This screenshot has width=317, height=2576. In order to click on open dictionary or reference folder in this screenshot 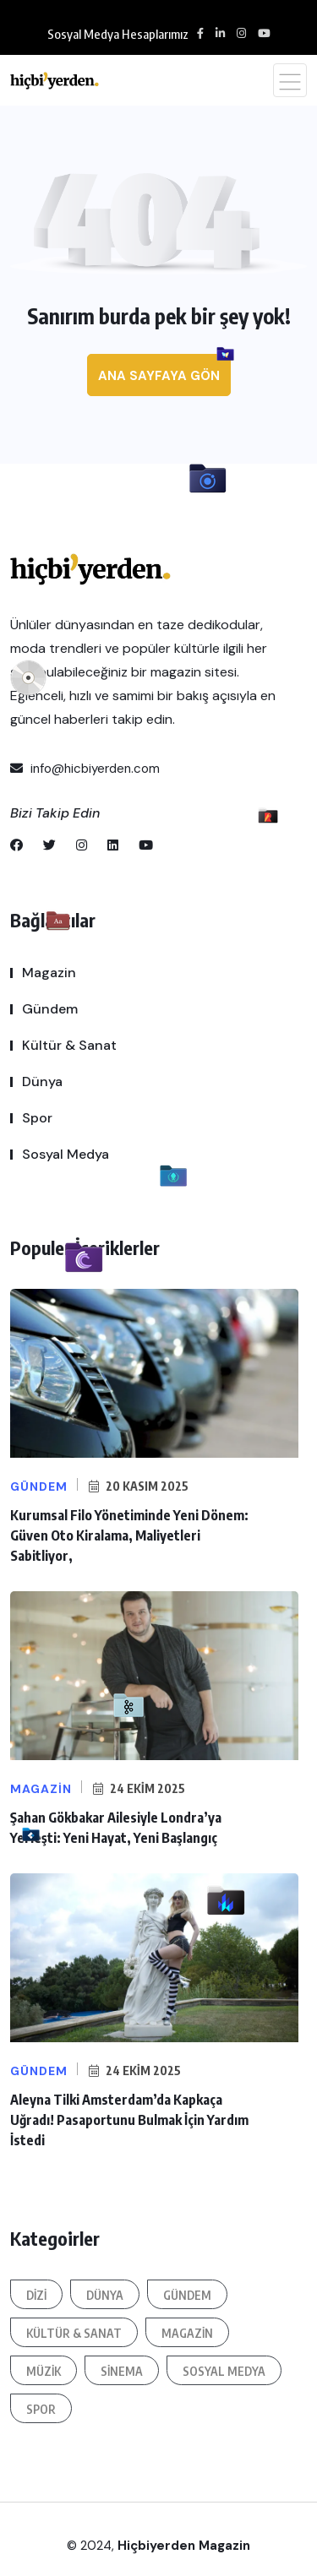, I will do `click(57, 921)`.